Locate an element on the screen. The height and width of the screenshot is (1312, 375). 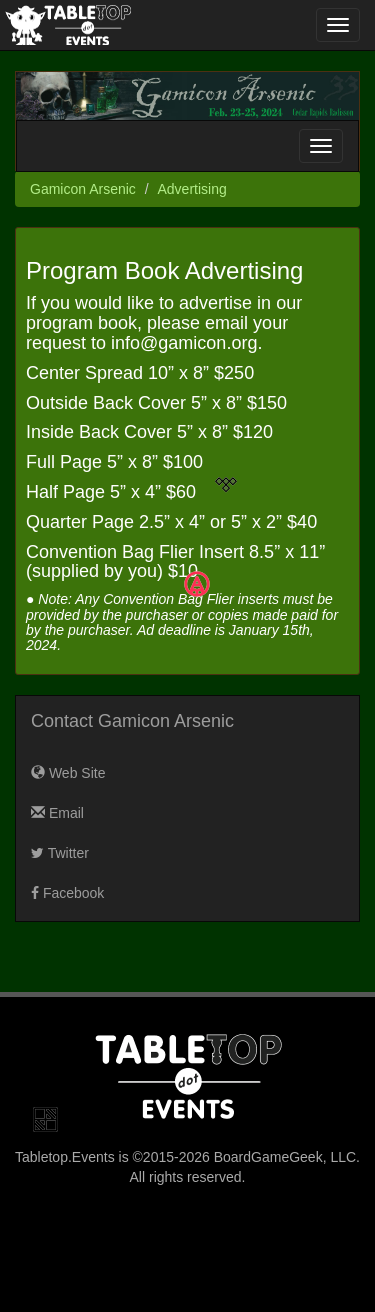
indicates transparency or no background in image editing is located at coordinates (45, 1119).